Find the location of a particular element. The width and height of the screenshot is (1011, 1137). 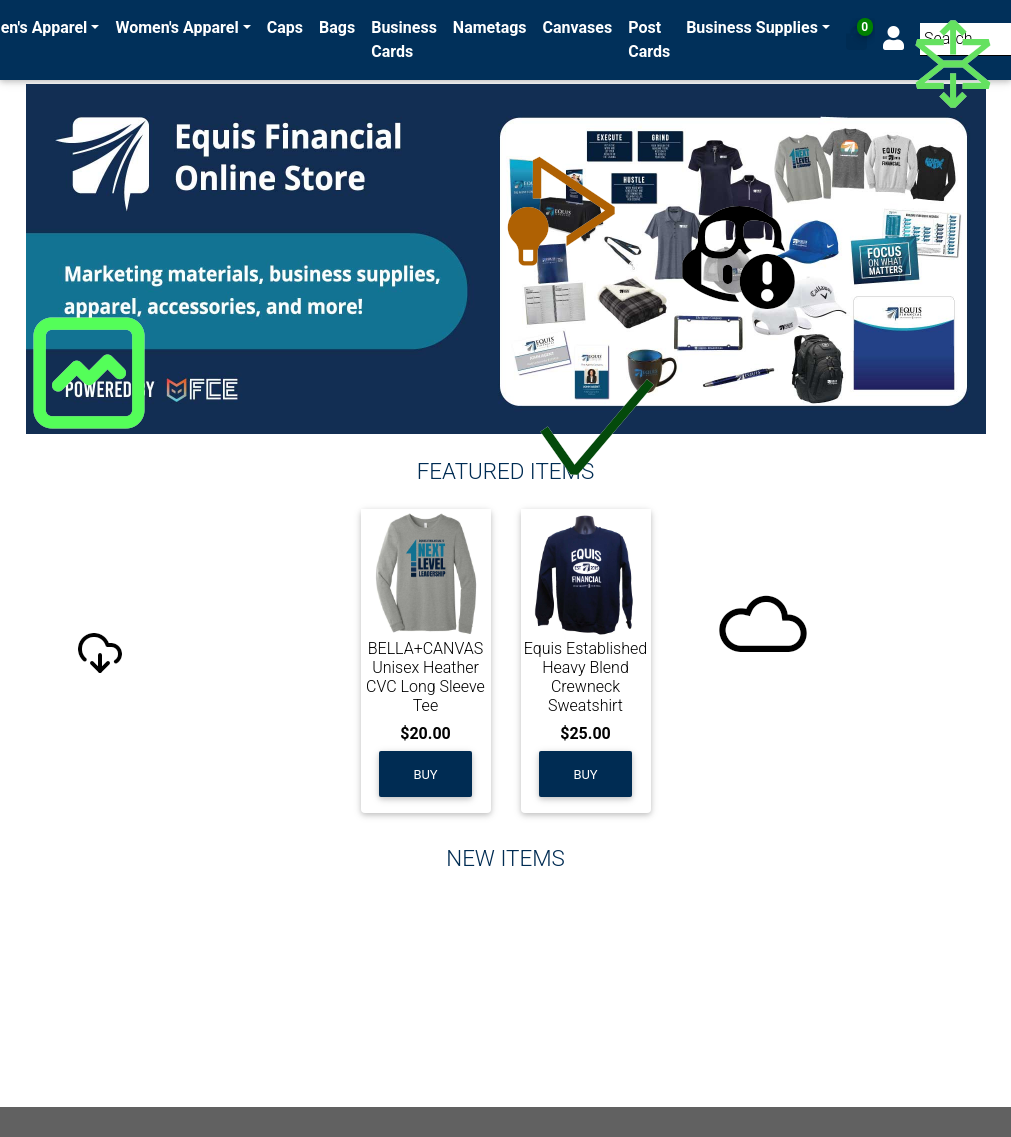

view analytics or statistics is located at coordinates (89, 373).